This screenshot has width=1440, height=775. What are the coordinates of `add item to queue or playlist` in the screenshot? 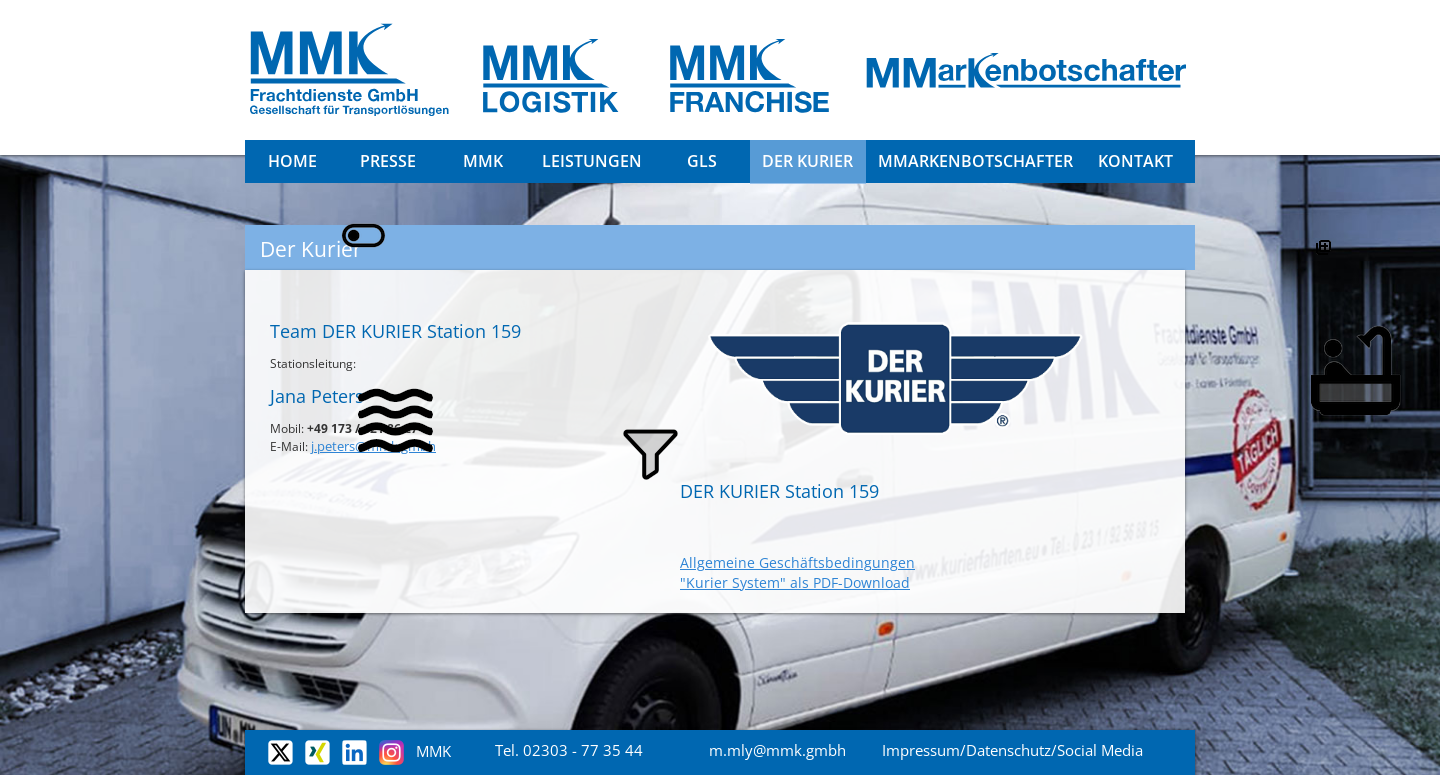 It's located at (1323, 247).